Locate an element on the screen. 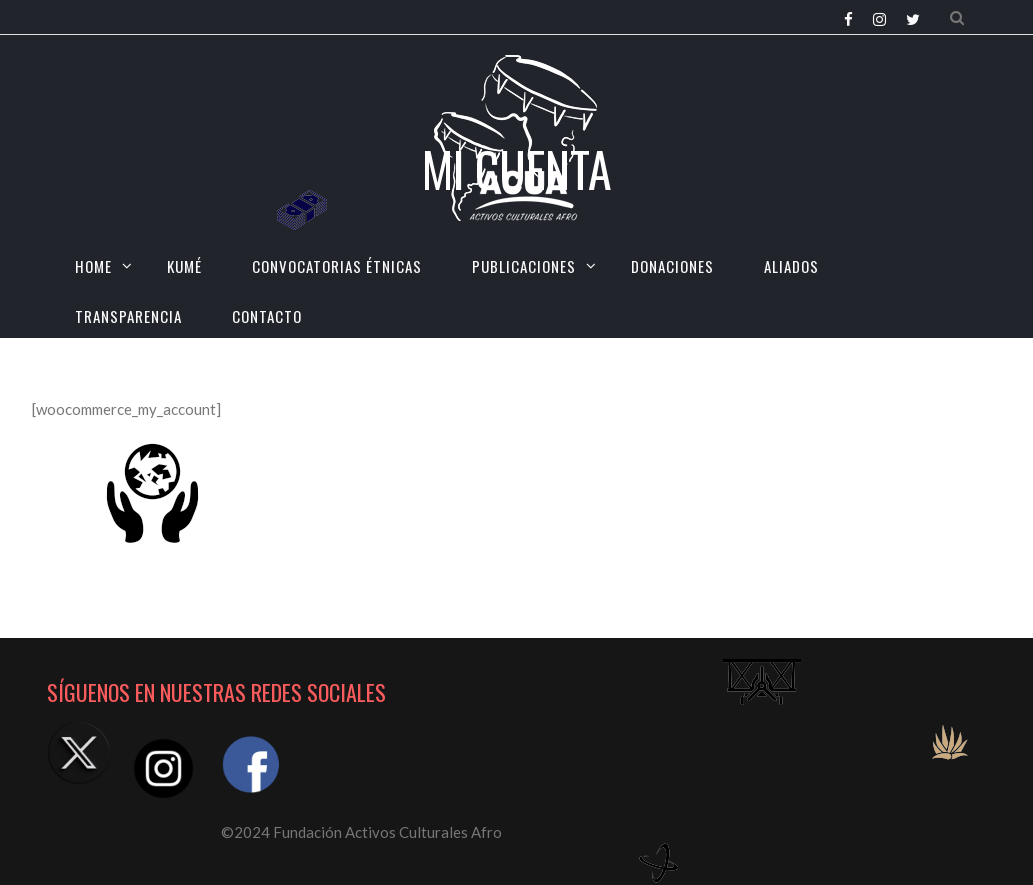 The height and width of the screenshot is (885, 1033). view your wallet or account balance is located at coordinates (302, 210).